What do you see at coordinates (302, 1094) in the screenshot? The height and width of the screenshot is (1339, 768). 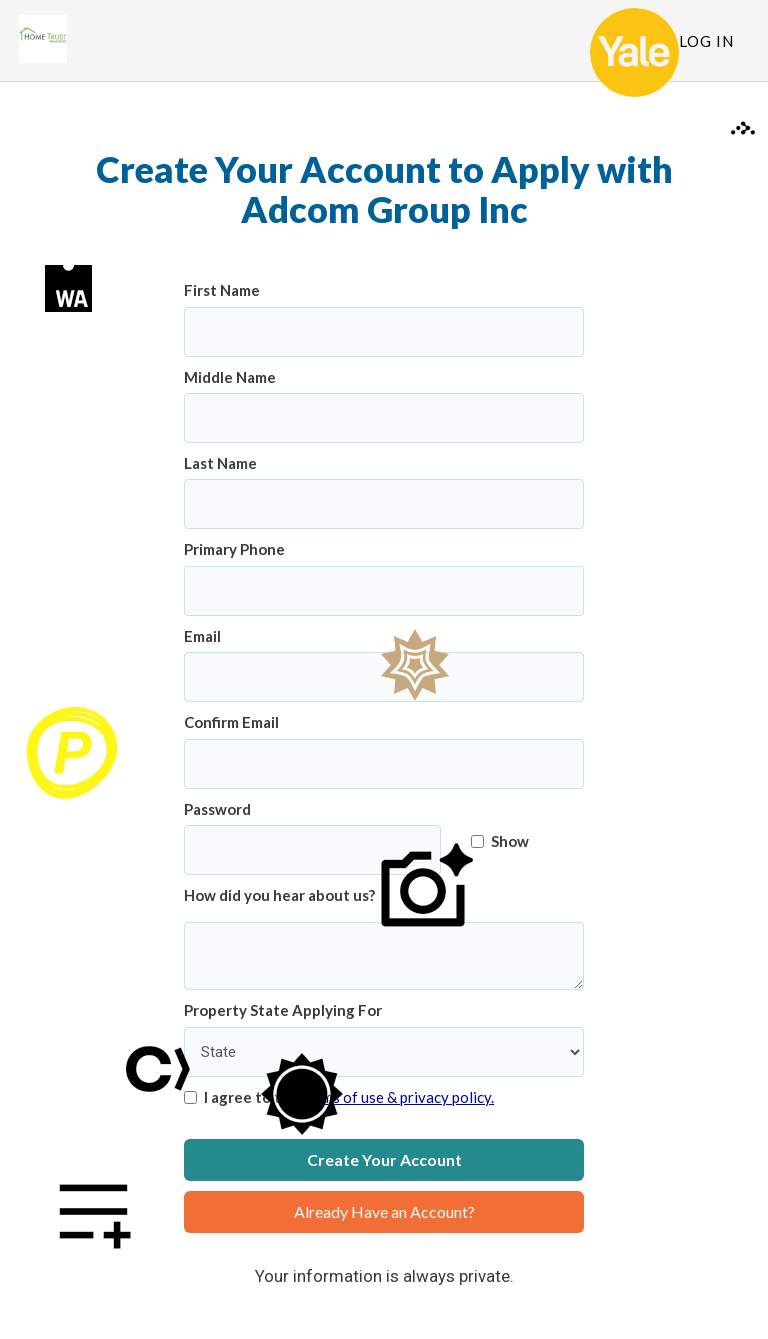 I see `open the AccuWeather app` at bounding box center [302, 1094].